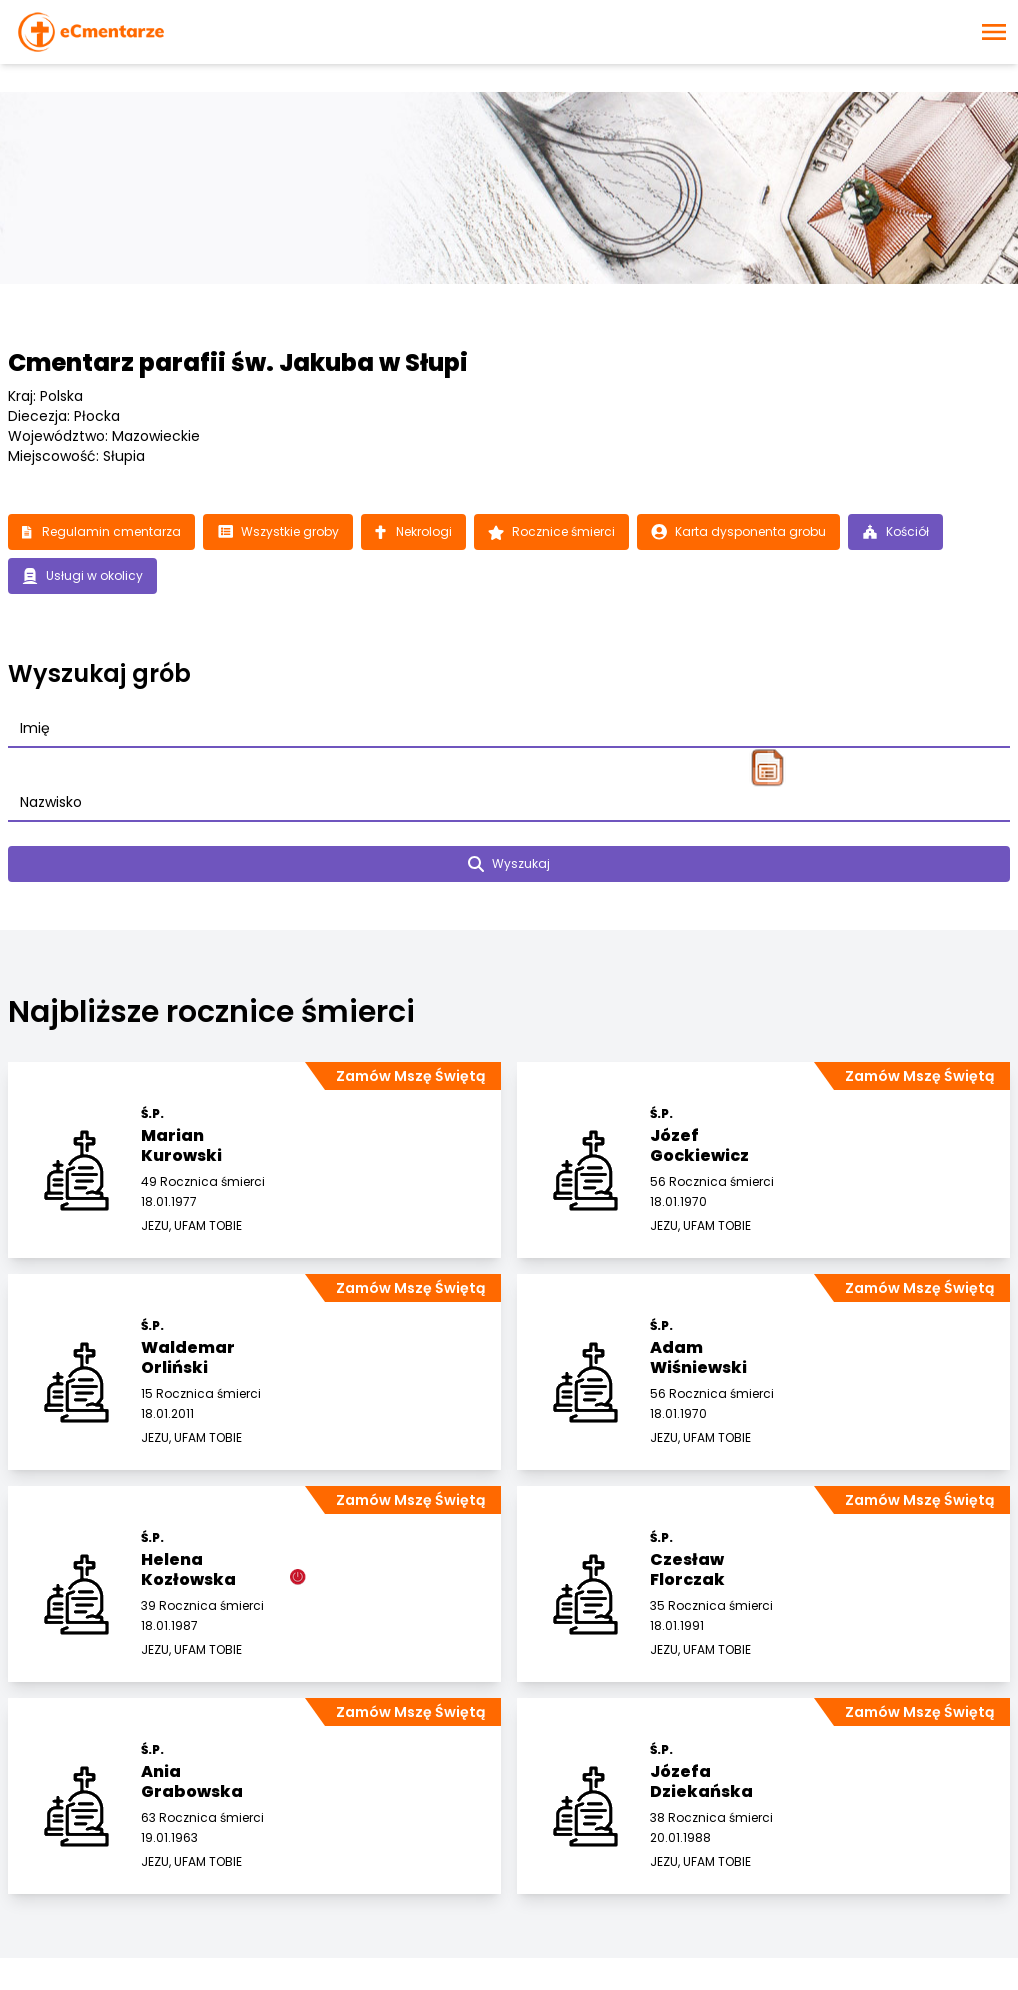 This screenshot has width=1018, height=1990. I want to click on shut down or power off the system, so click(298, 1577).